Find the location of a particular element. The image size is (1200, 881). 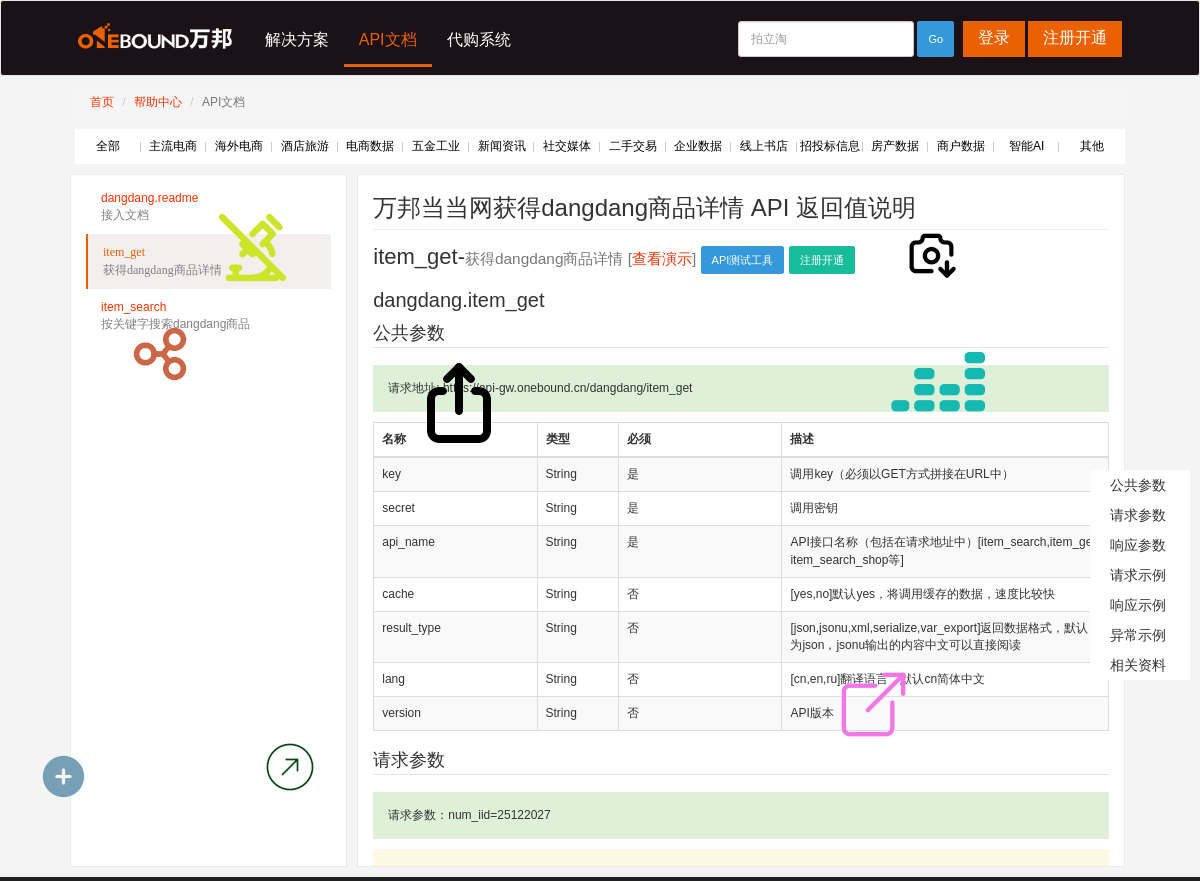

open Deezer music streaming app is located at coordinates (937, 384).